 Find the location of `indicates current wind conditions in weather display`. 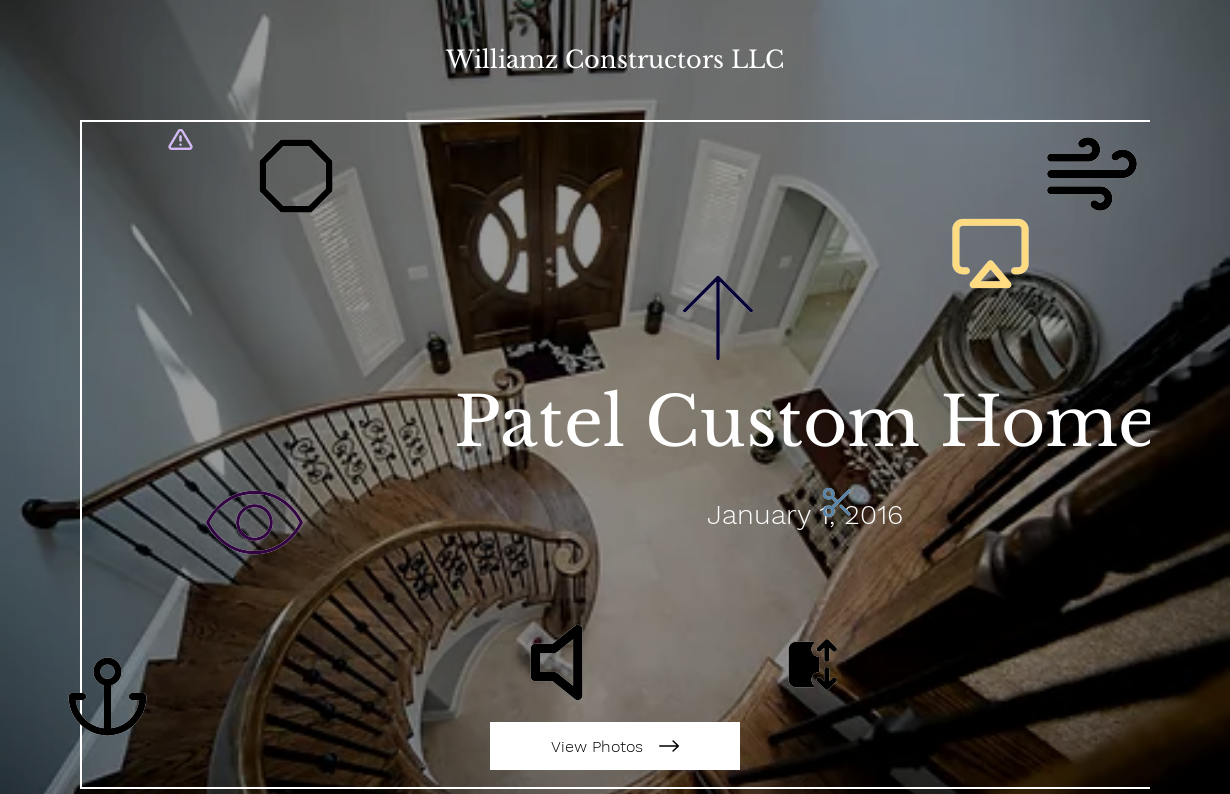

indicates current wind conditions in weather display is located at coordinates (1092, 174).